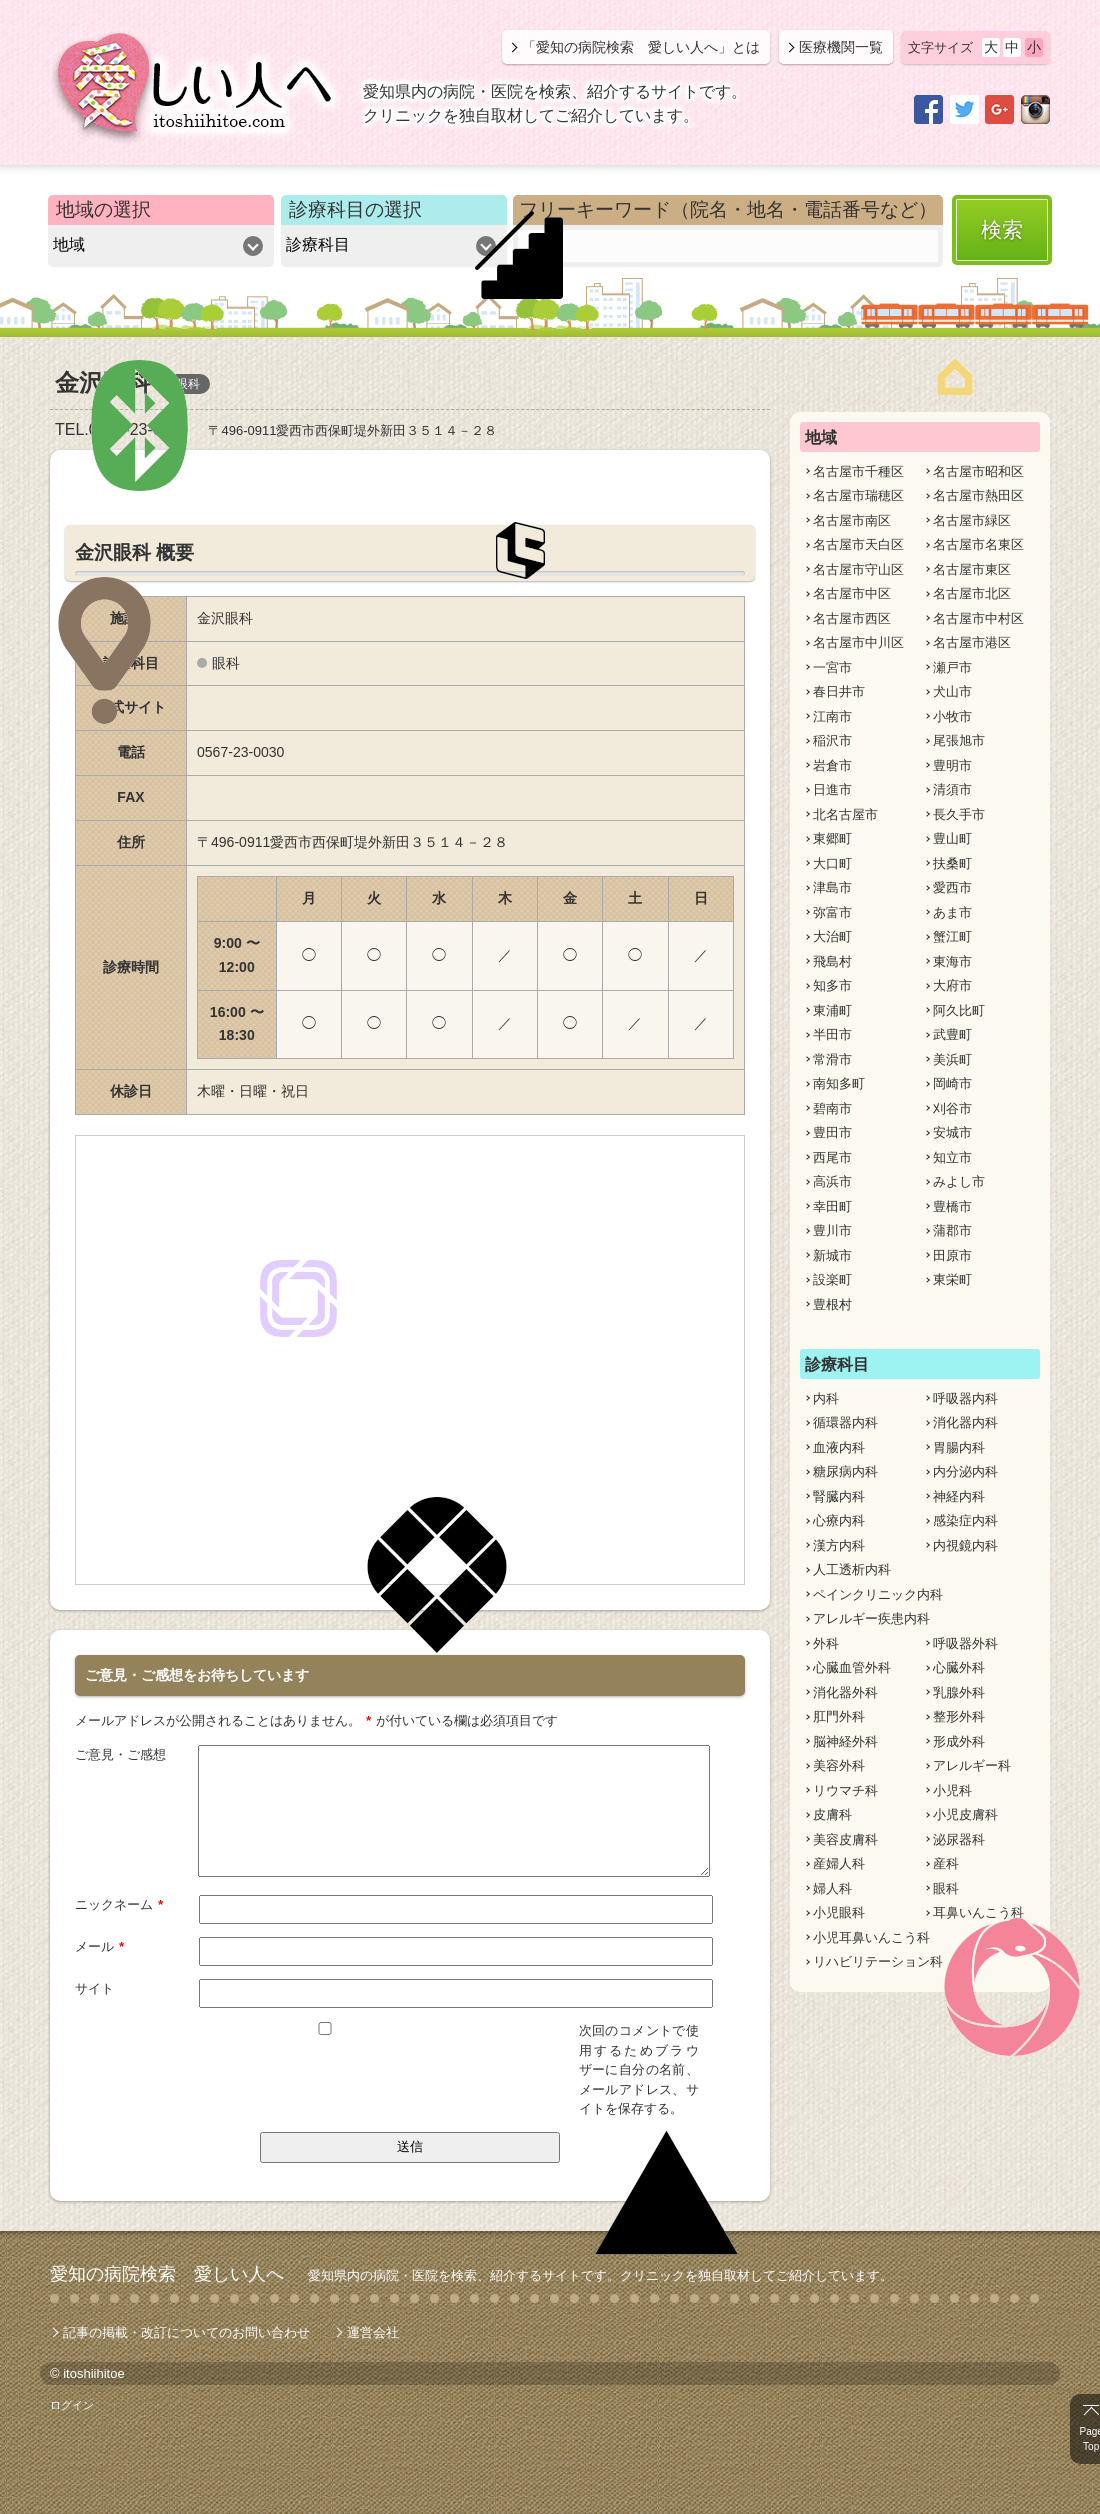 Image resolution: width=1100 pixels, height=2514 pixels. What do you see at coordinates (519, 255) in the screenshot?
I see `open levels.fyi app or website` at bounding box center [519, 255].